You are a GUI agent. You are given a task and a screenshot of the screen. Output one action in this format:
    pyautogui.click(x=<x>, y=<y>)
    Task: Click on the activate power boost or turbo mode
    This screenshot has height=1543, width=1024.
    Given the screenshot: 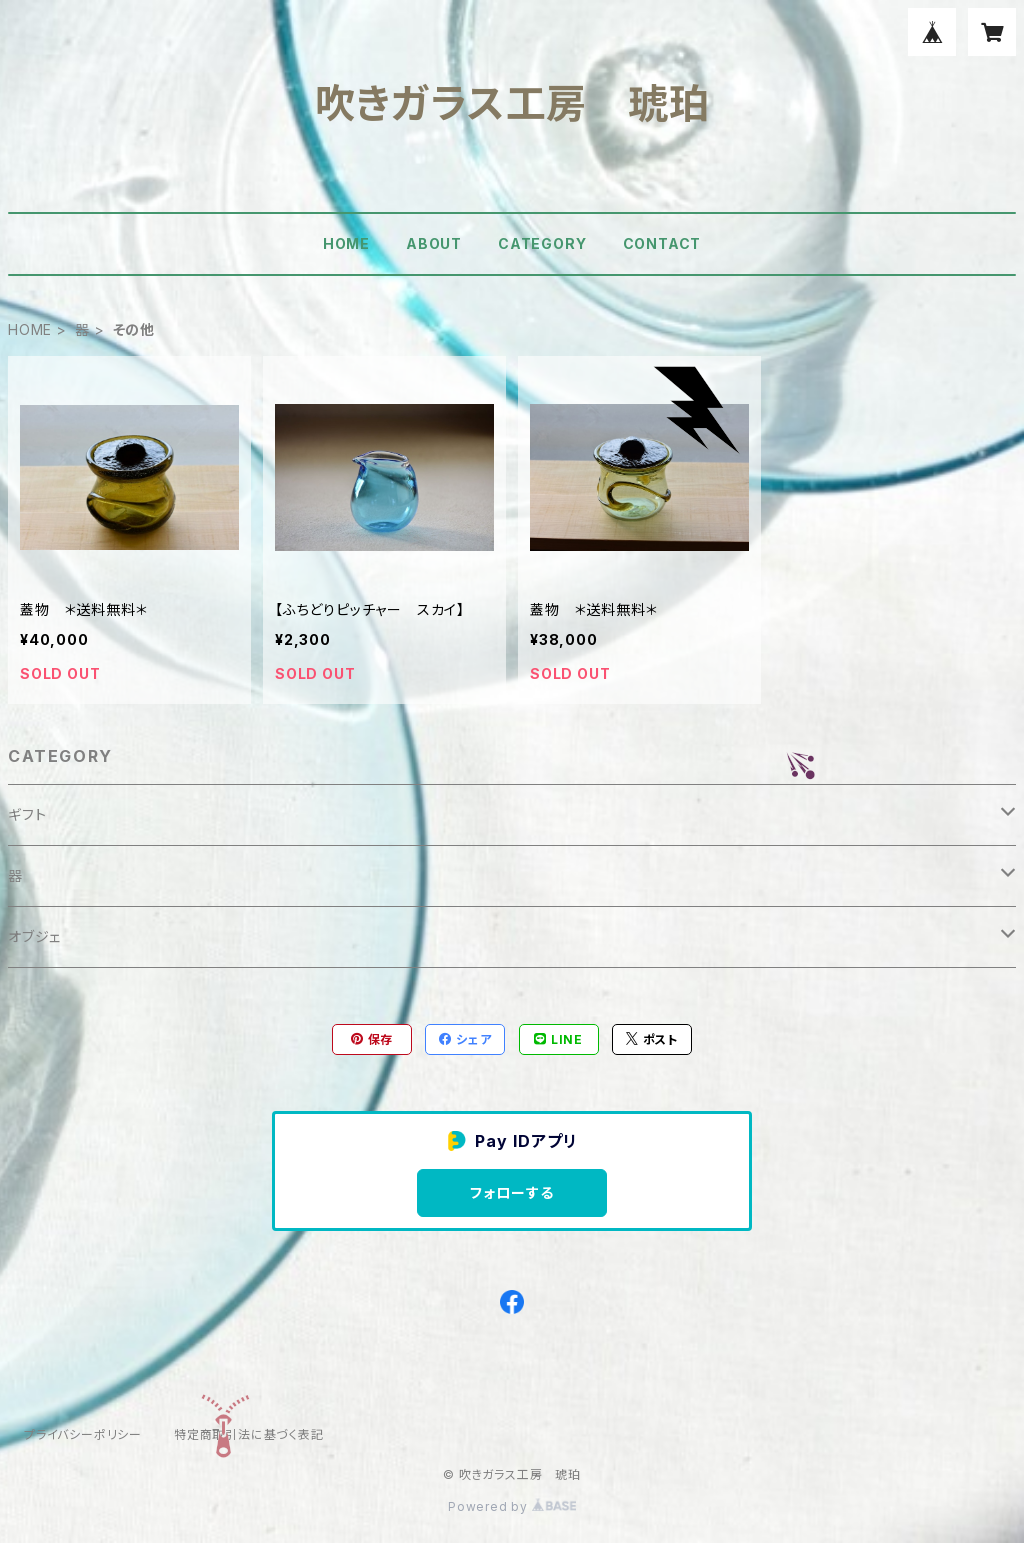 What is the action you would take?
    pyautogui.click(x=696, y=409)
    